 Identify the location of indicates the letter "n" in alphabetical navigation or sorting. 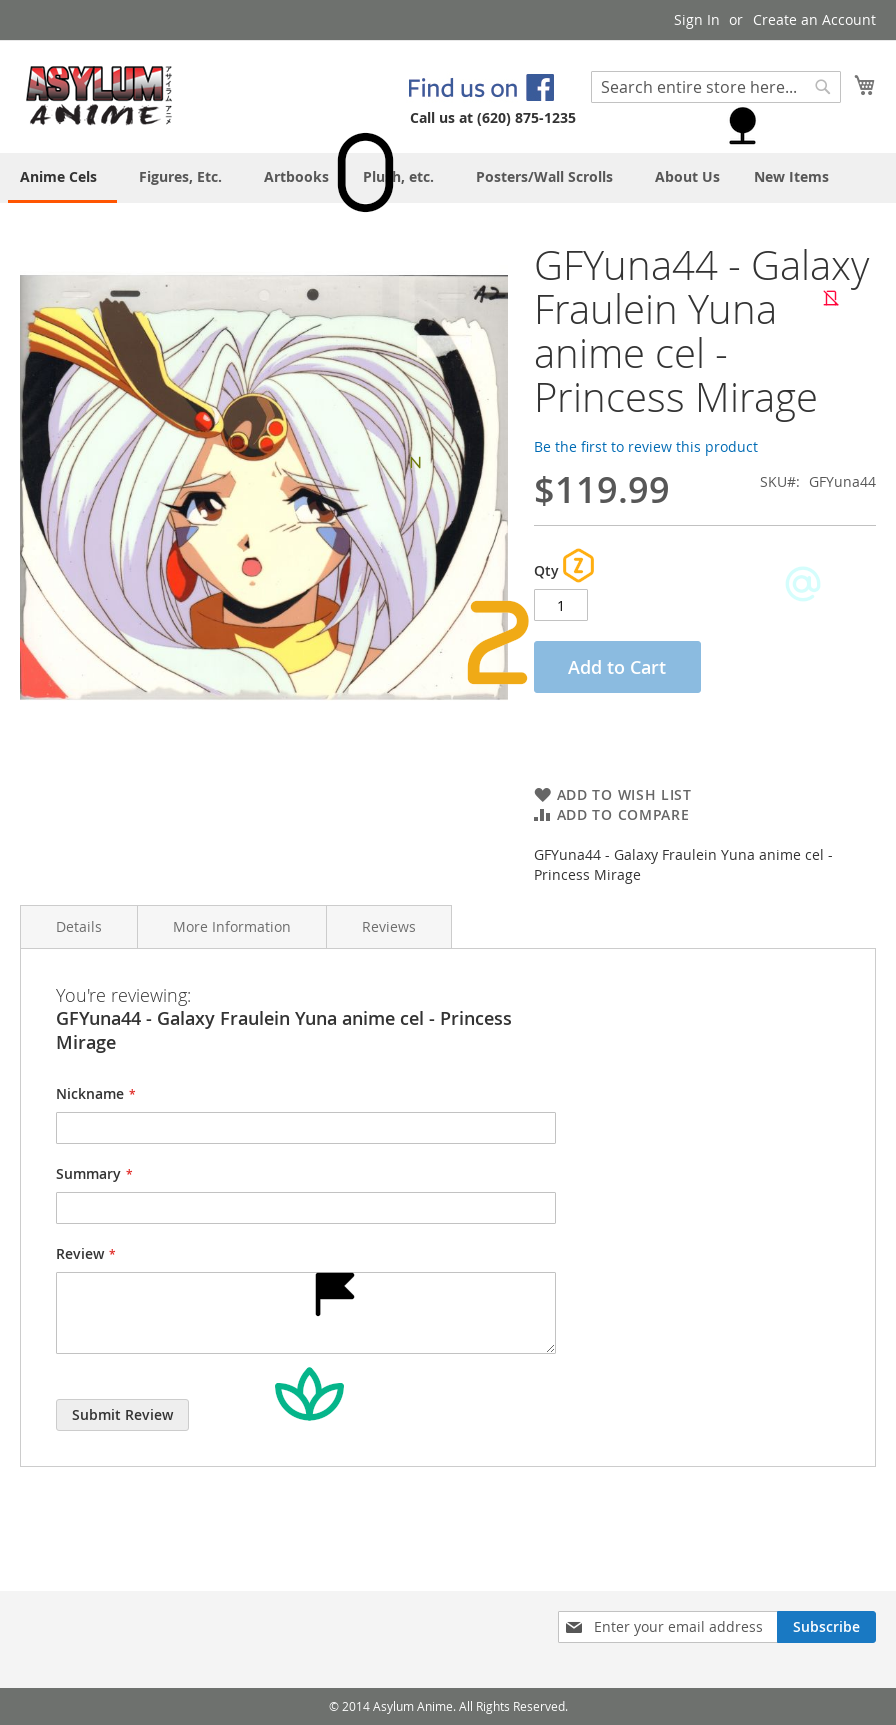
(415, 462).